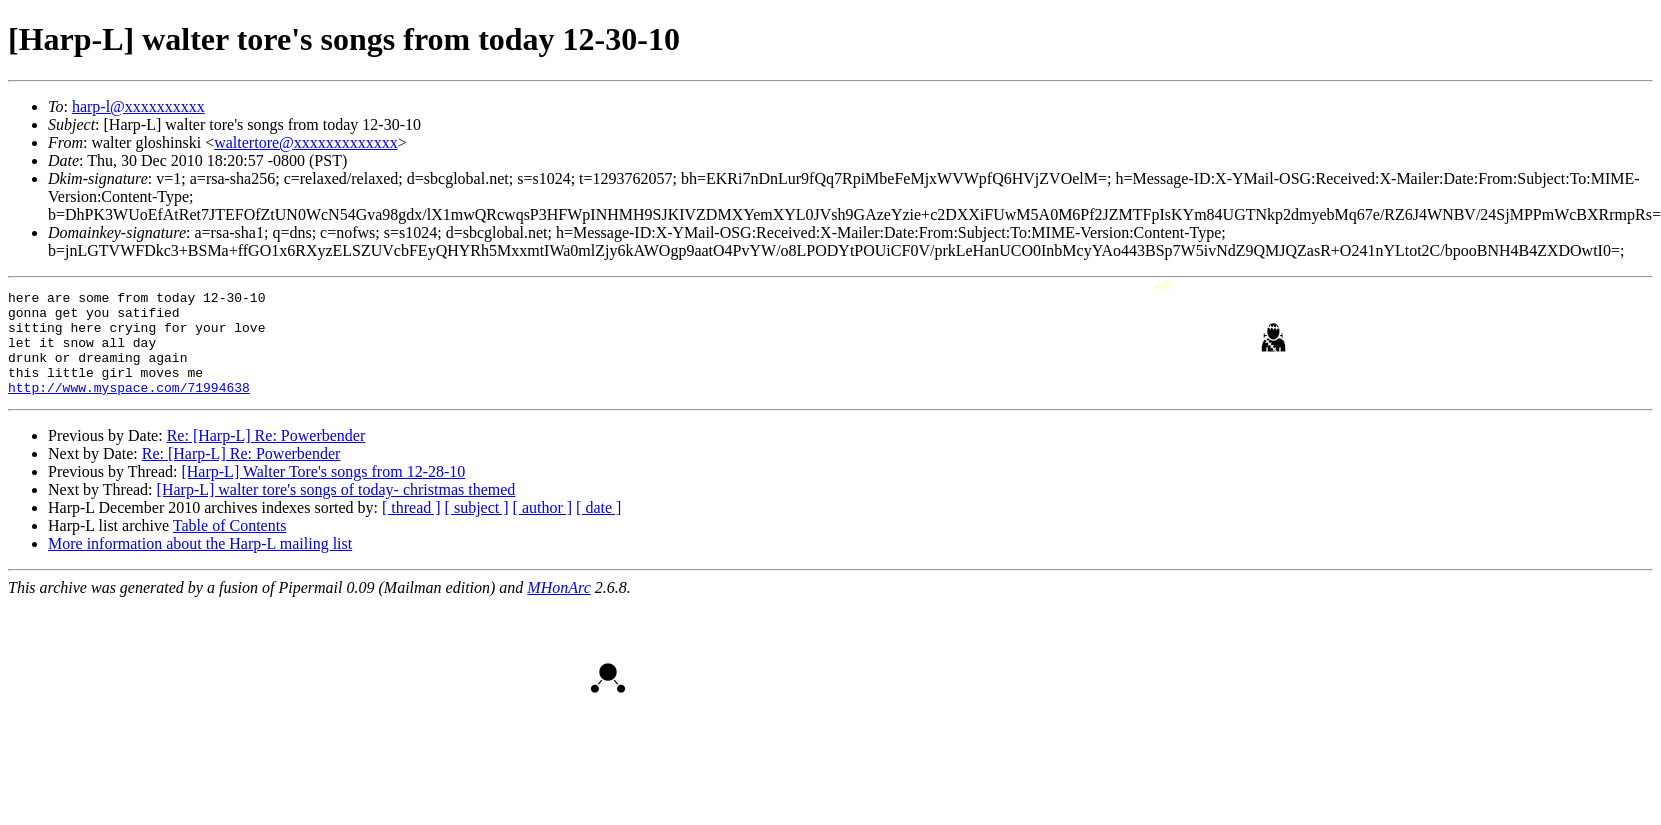  What do you see at coordinates (608, 678) in the screenshot?
I see `indicates water or hydration level` at bounding box center [608, 678].